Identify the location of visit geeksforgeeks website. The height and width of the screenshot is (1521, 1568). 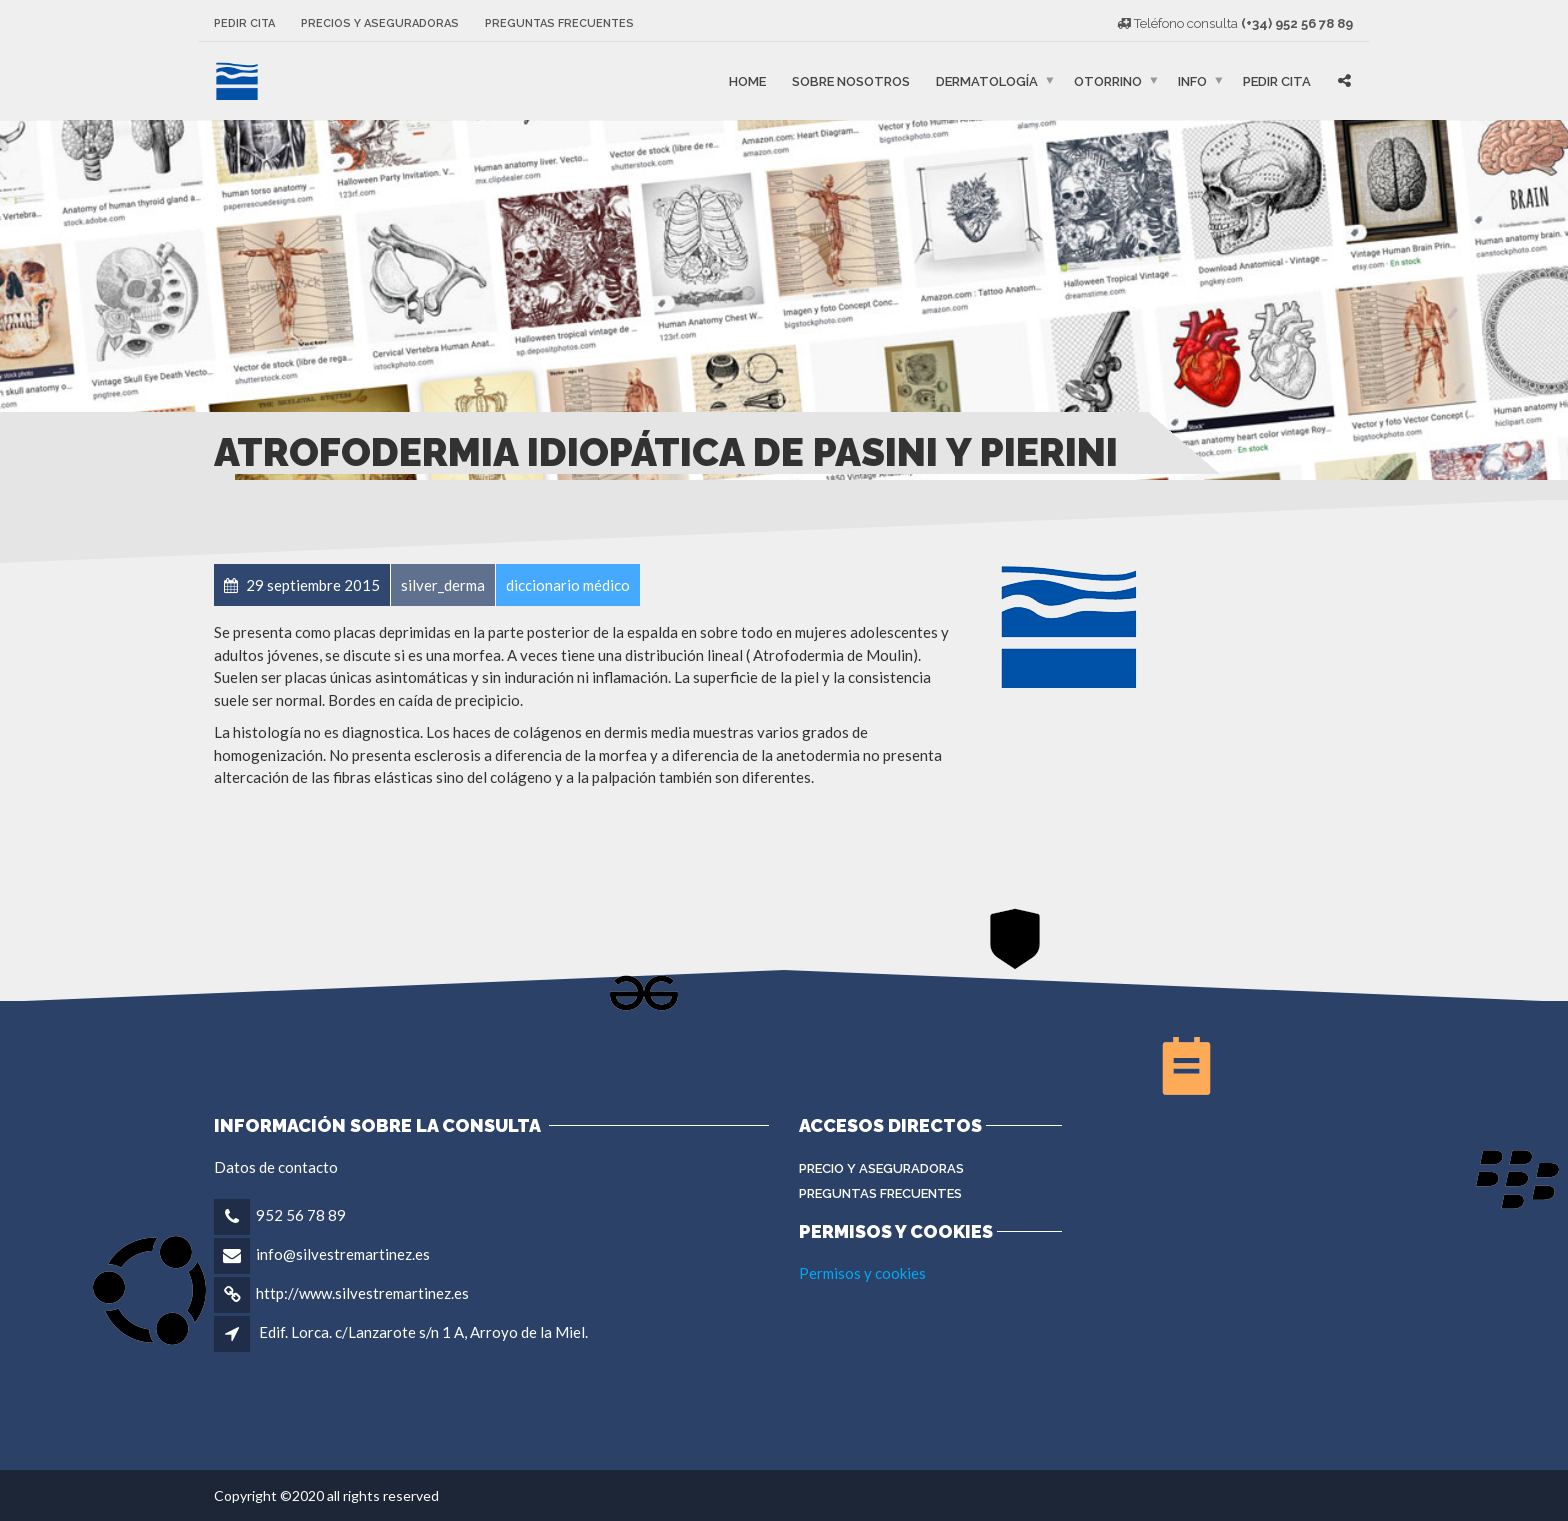
(644, 993).